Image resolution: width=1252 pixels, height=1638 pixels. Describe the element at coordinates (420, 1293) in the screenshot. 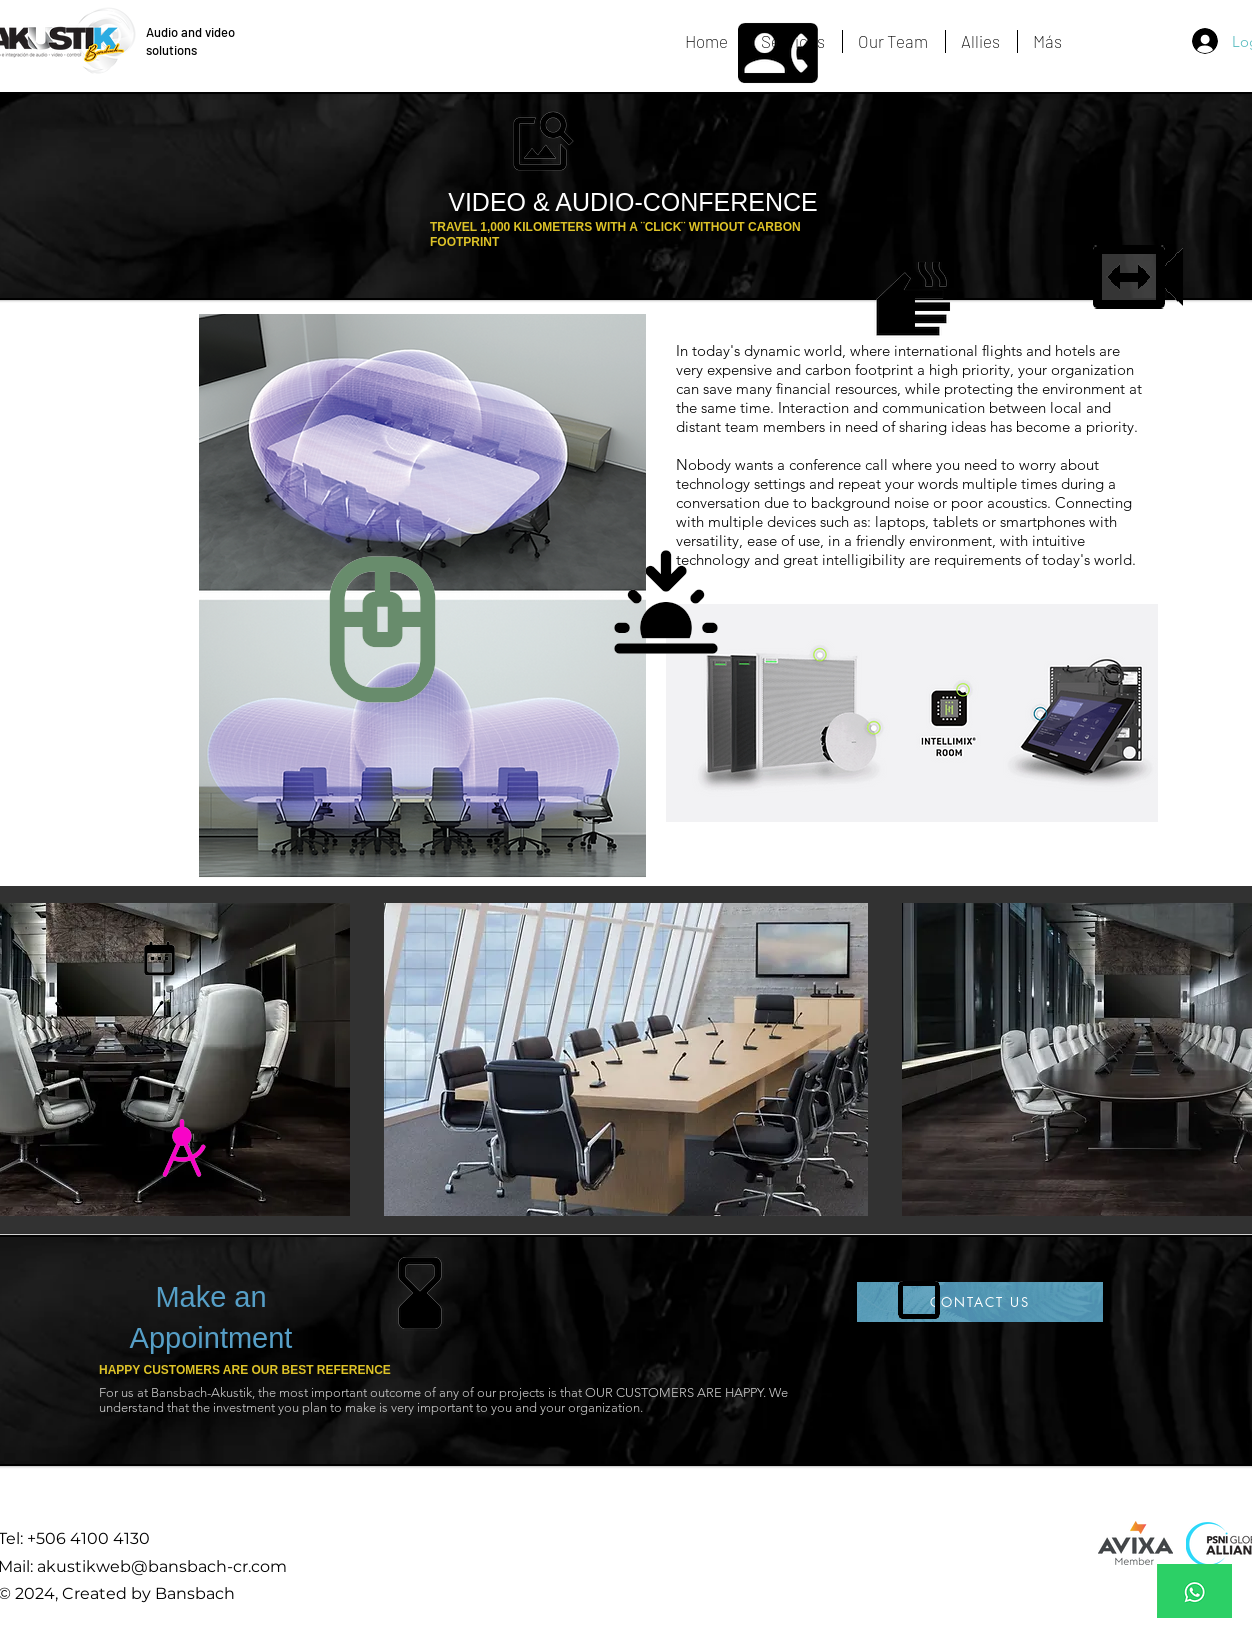

I see `indicates time remaining or countdown in progress` at that location.